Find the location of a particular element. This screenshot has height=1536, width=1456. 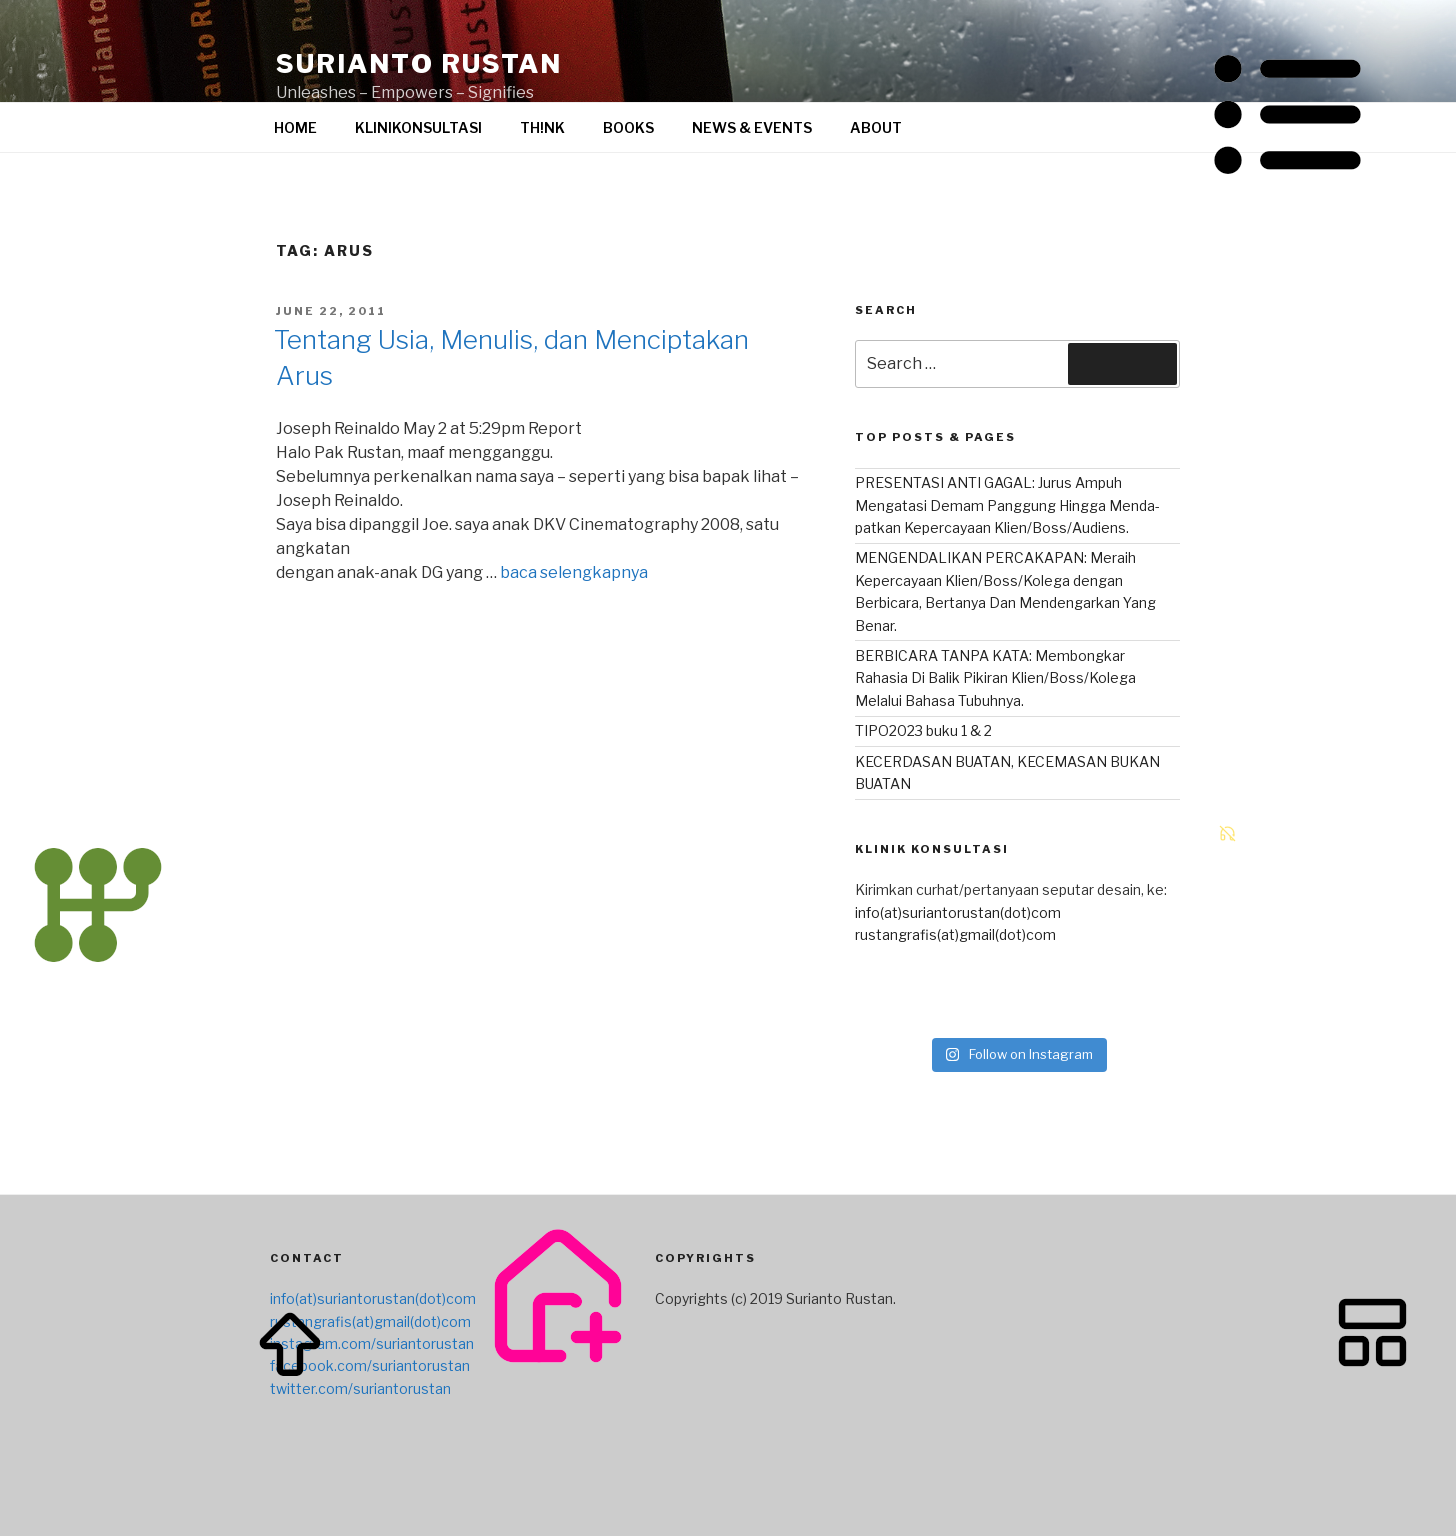

view items in a bulleted list format is located at coordinates (1287, 114).